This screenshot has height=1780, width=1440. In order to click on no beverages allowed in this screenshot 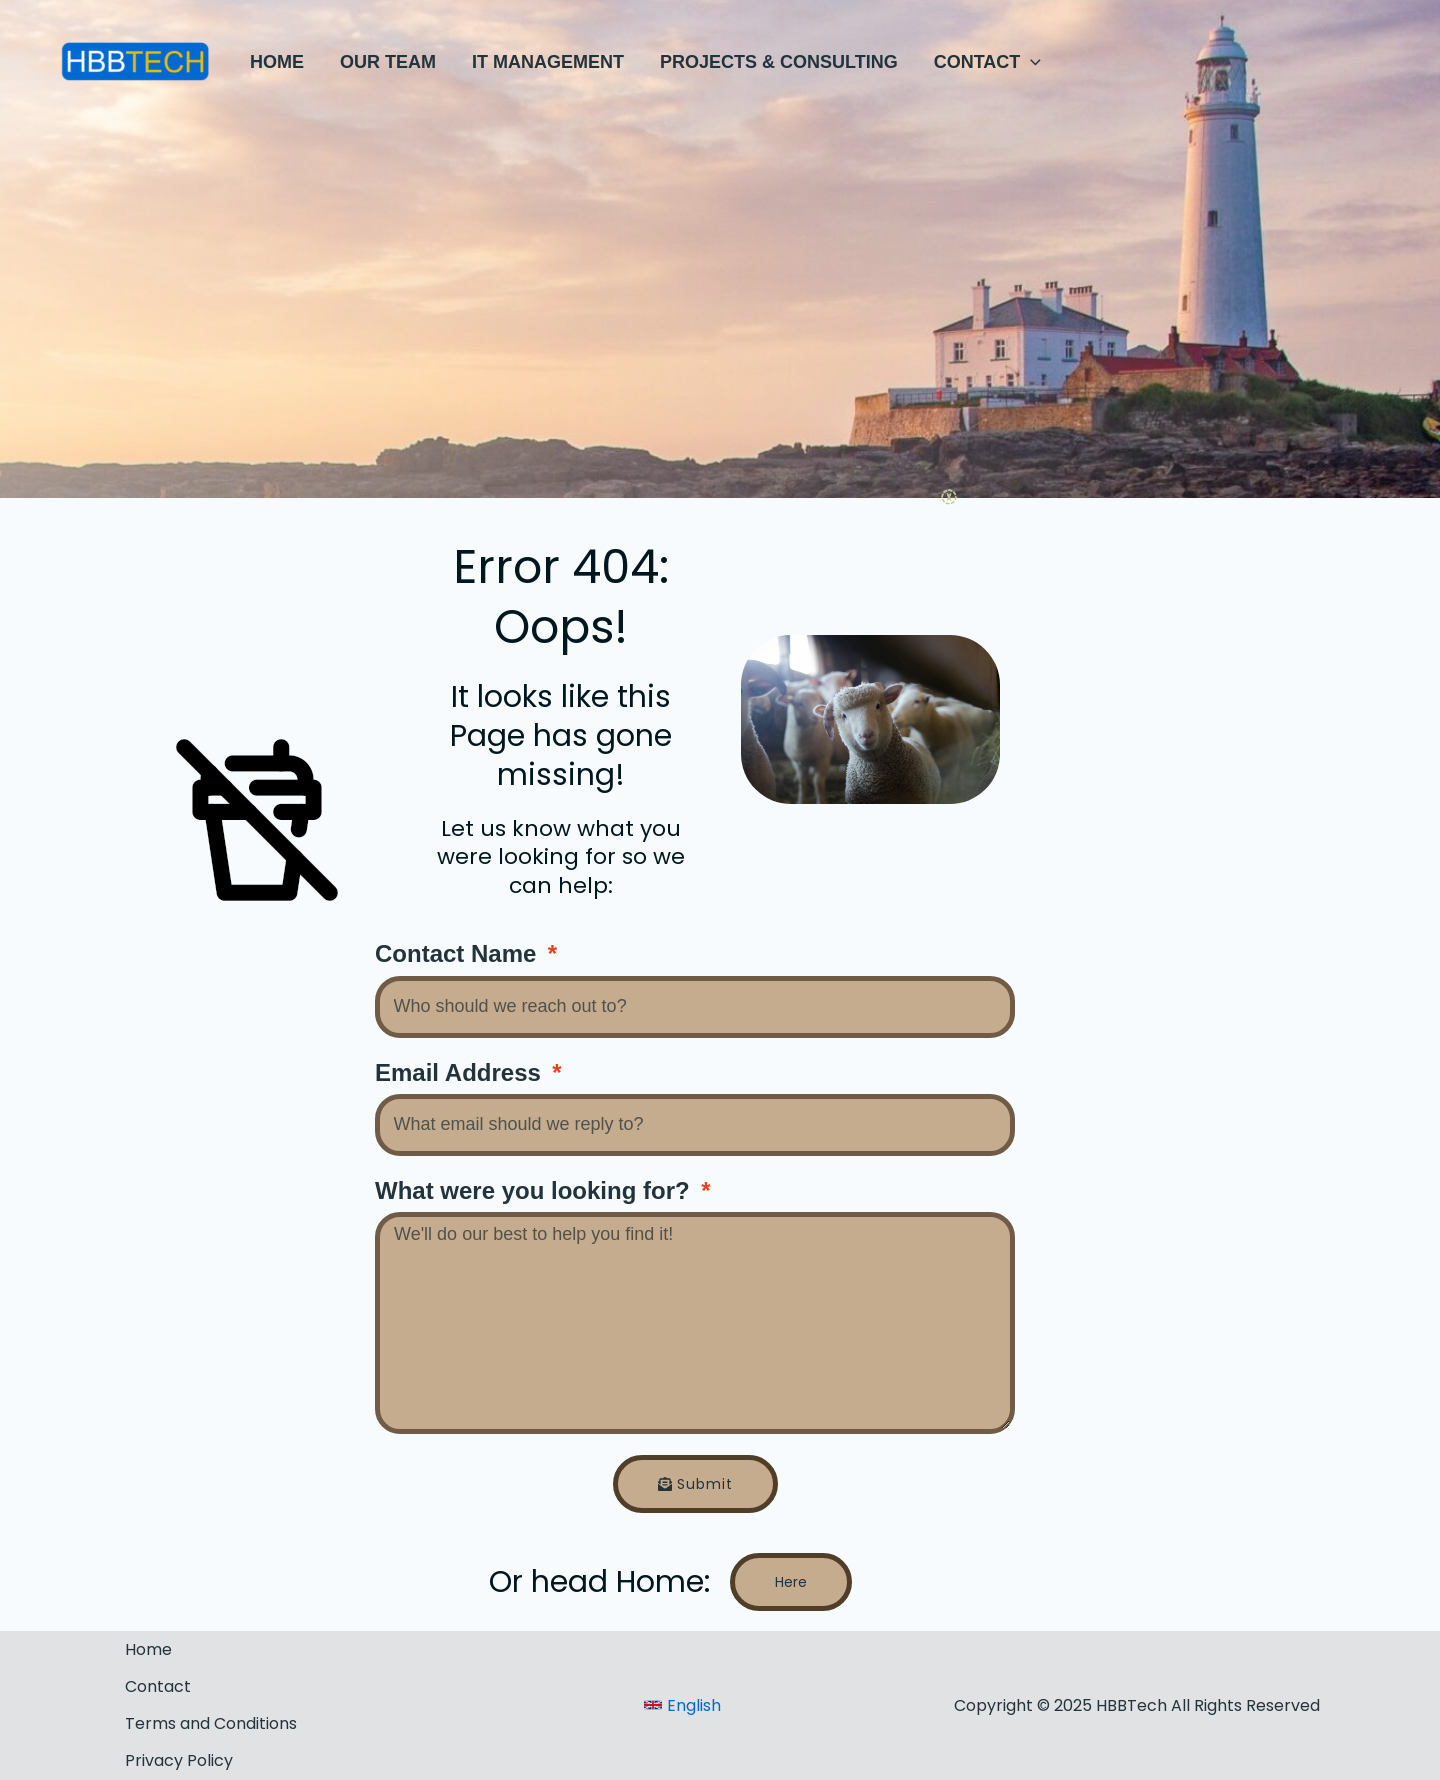, I will do `click(257, 820)`.